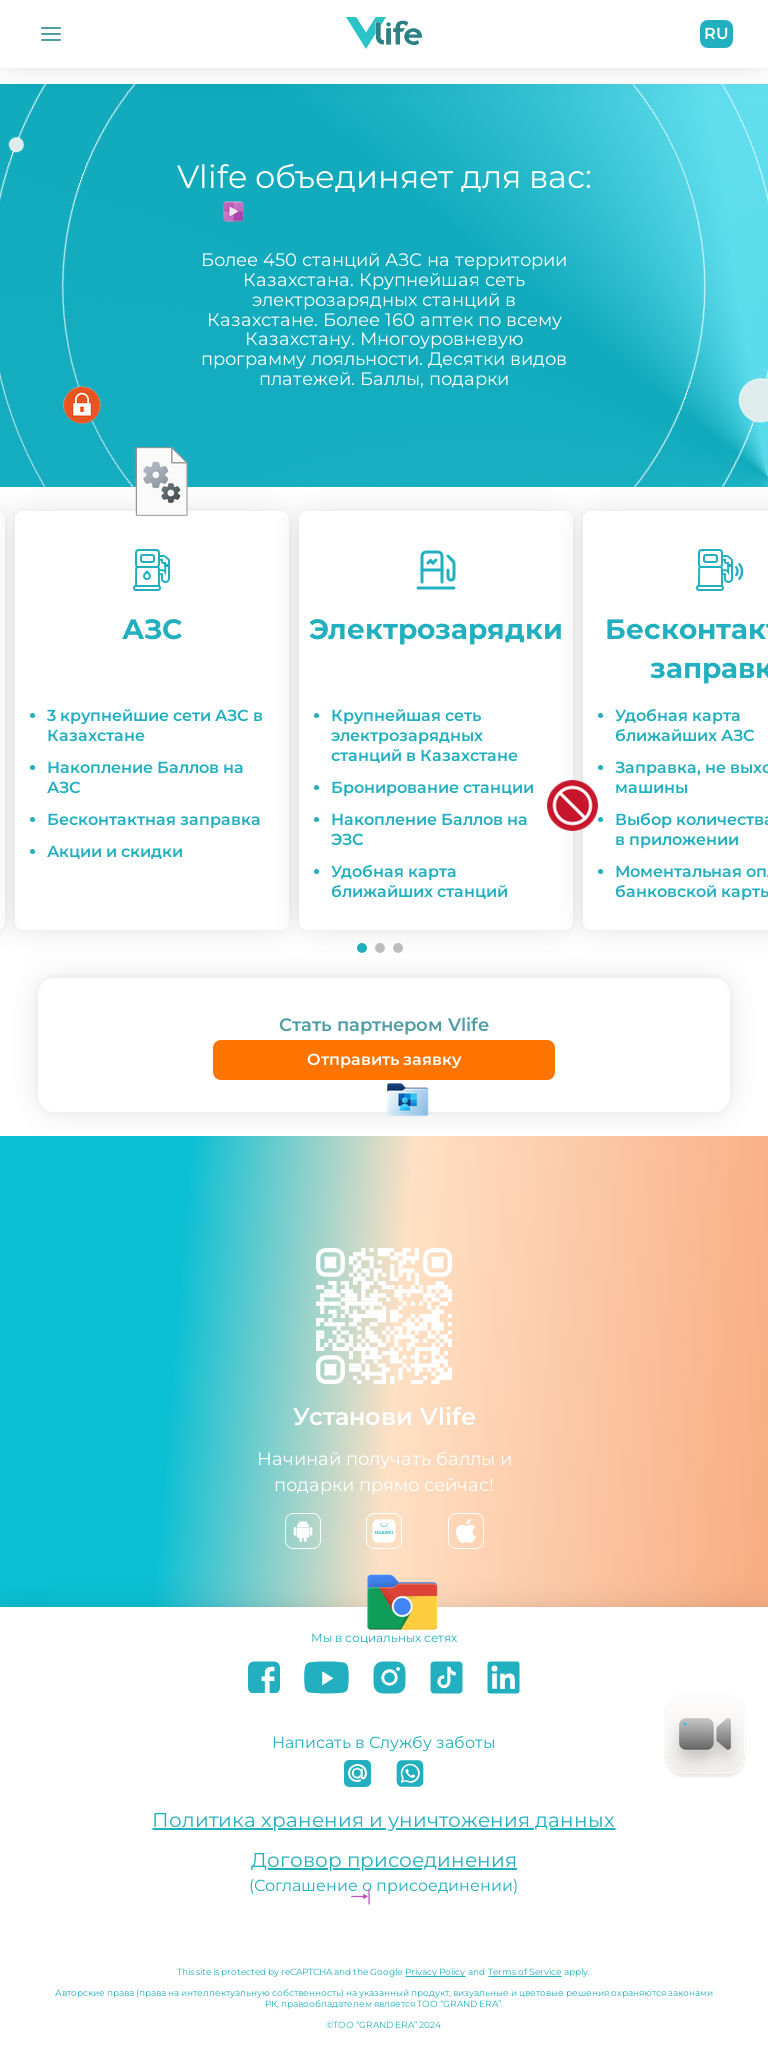 This screenshot has width=768, height=2054. I want to click on open configuration file settings, so click(161, 481).